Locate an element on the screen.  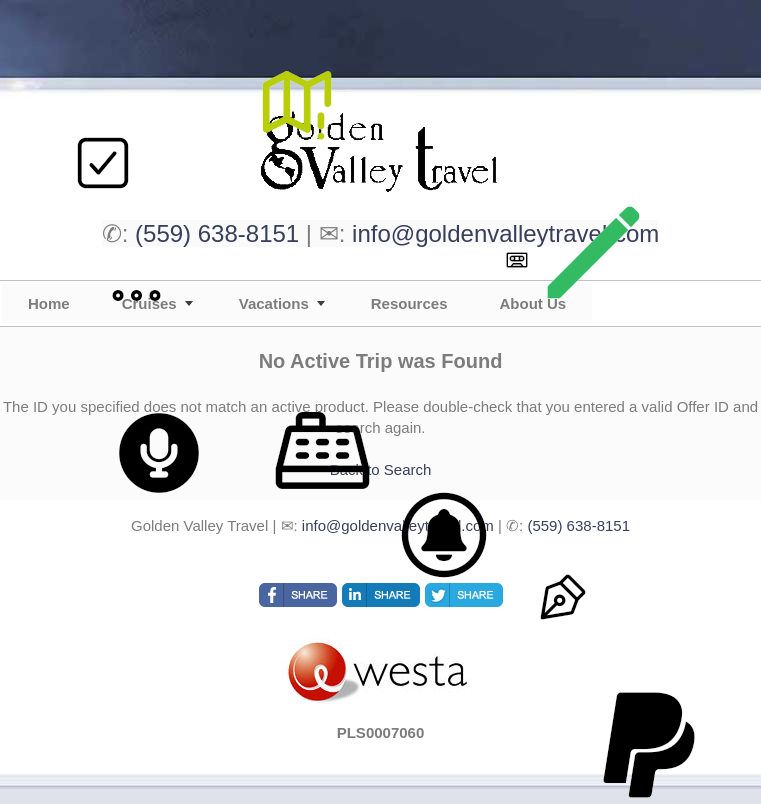
select or confirm an option is located at coordinates (103, 163).